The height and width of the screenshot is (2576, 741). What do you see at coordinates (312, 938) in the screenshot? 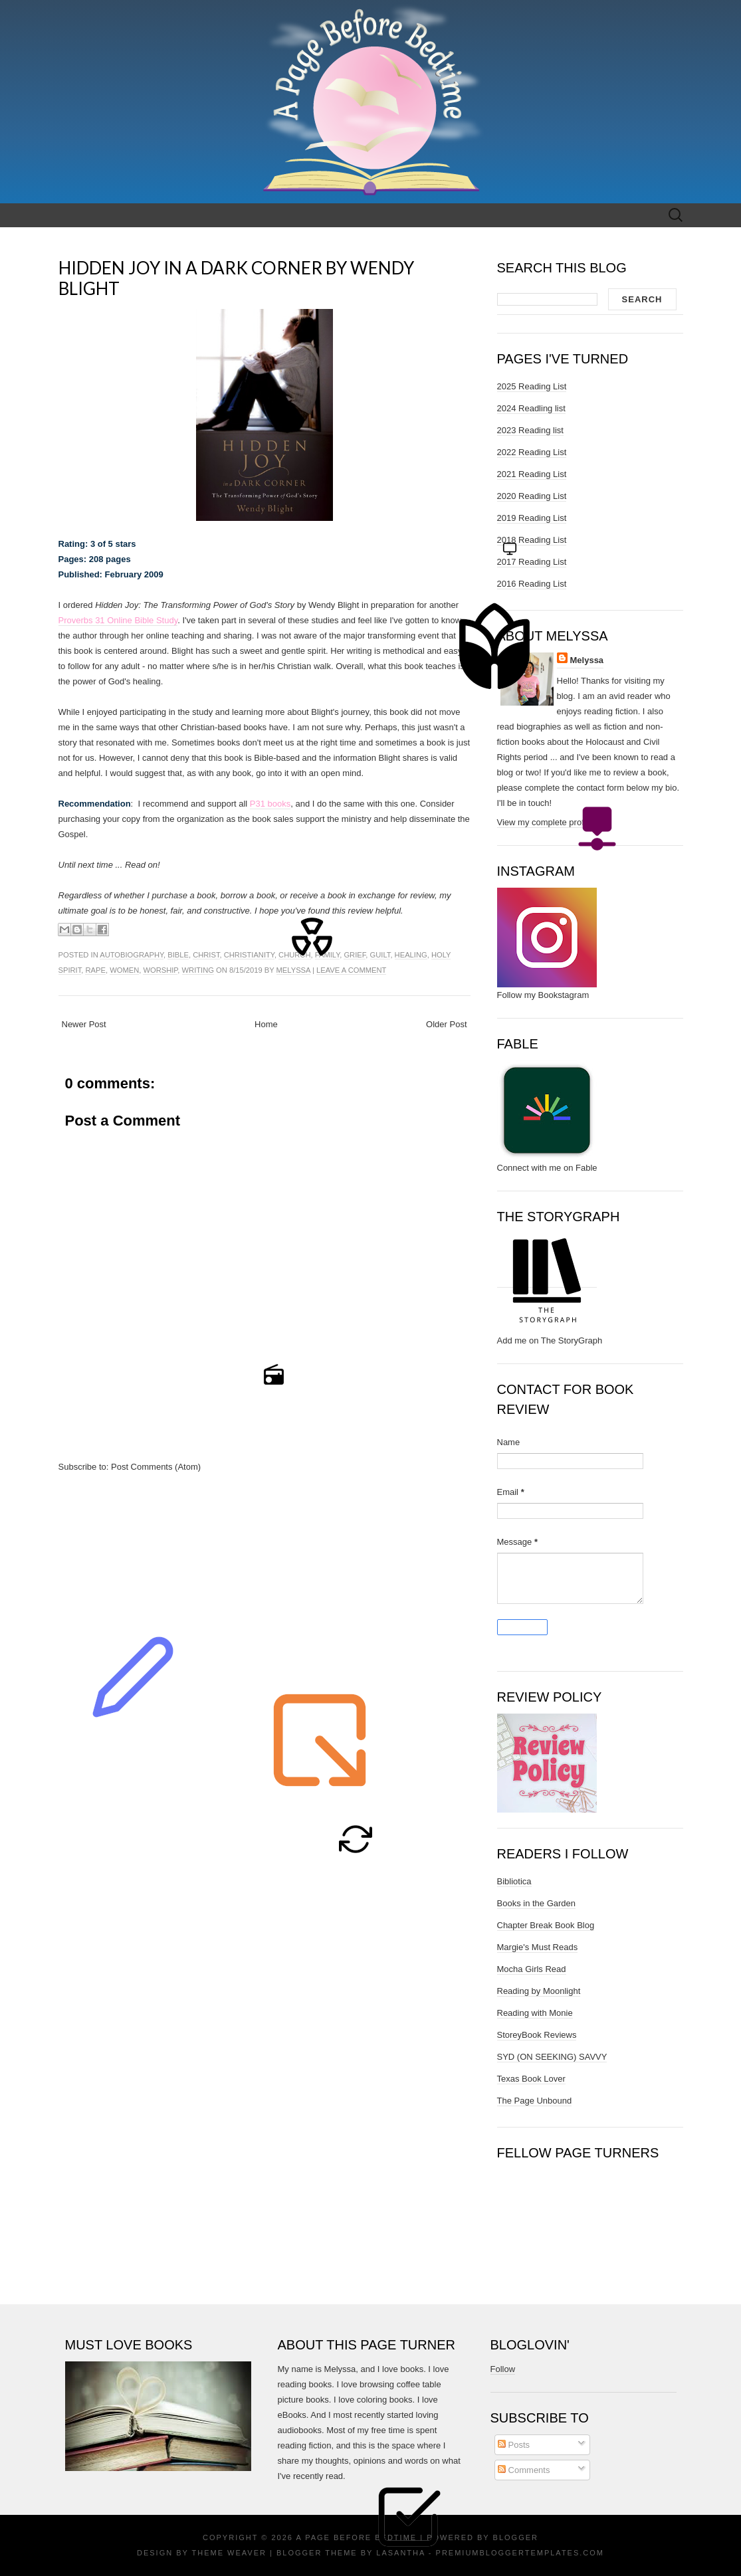
I see `indicates hazardous or radioactive content warning` at bounding box center [312, 938].